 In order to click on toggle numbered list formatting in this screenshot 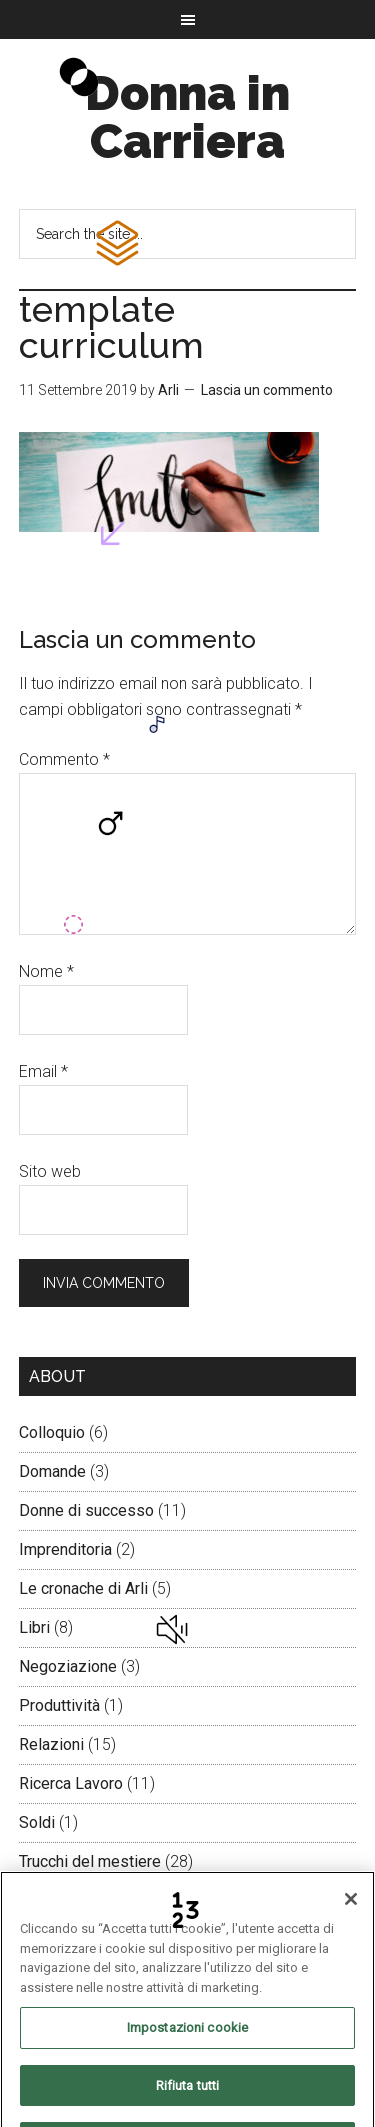, I will do `click(184, 1910)`.